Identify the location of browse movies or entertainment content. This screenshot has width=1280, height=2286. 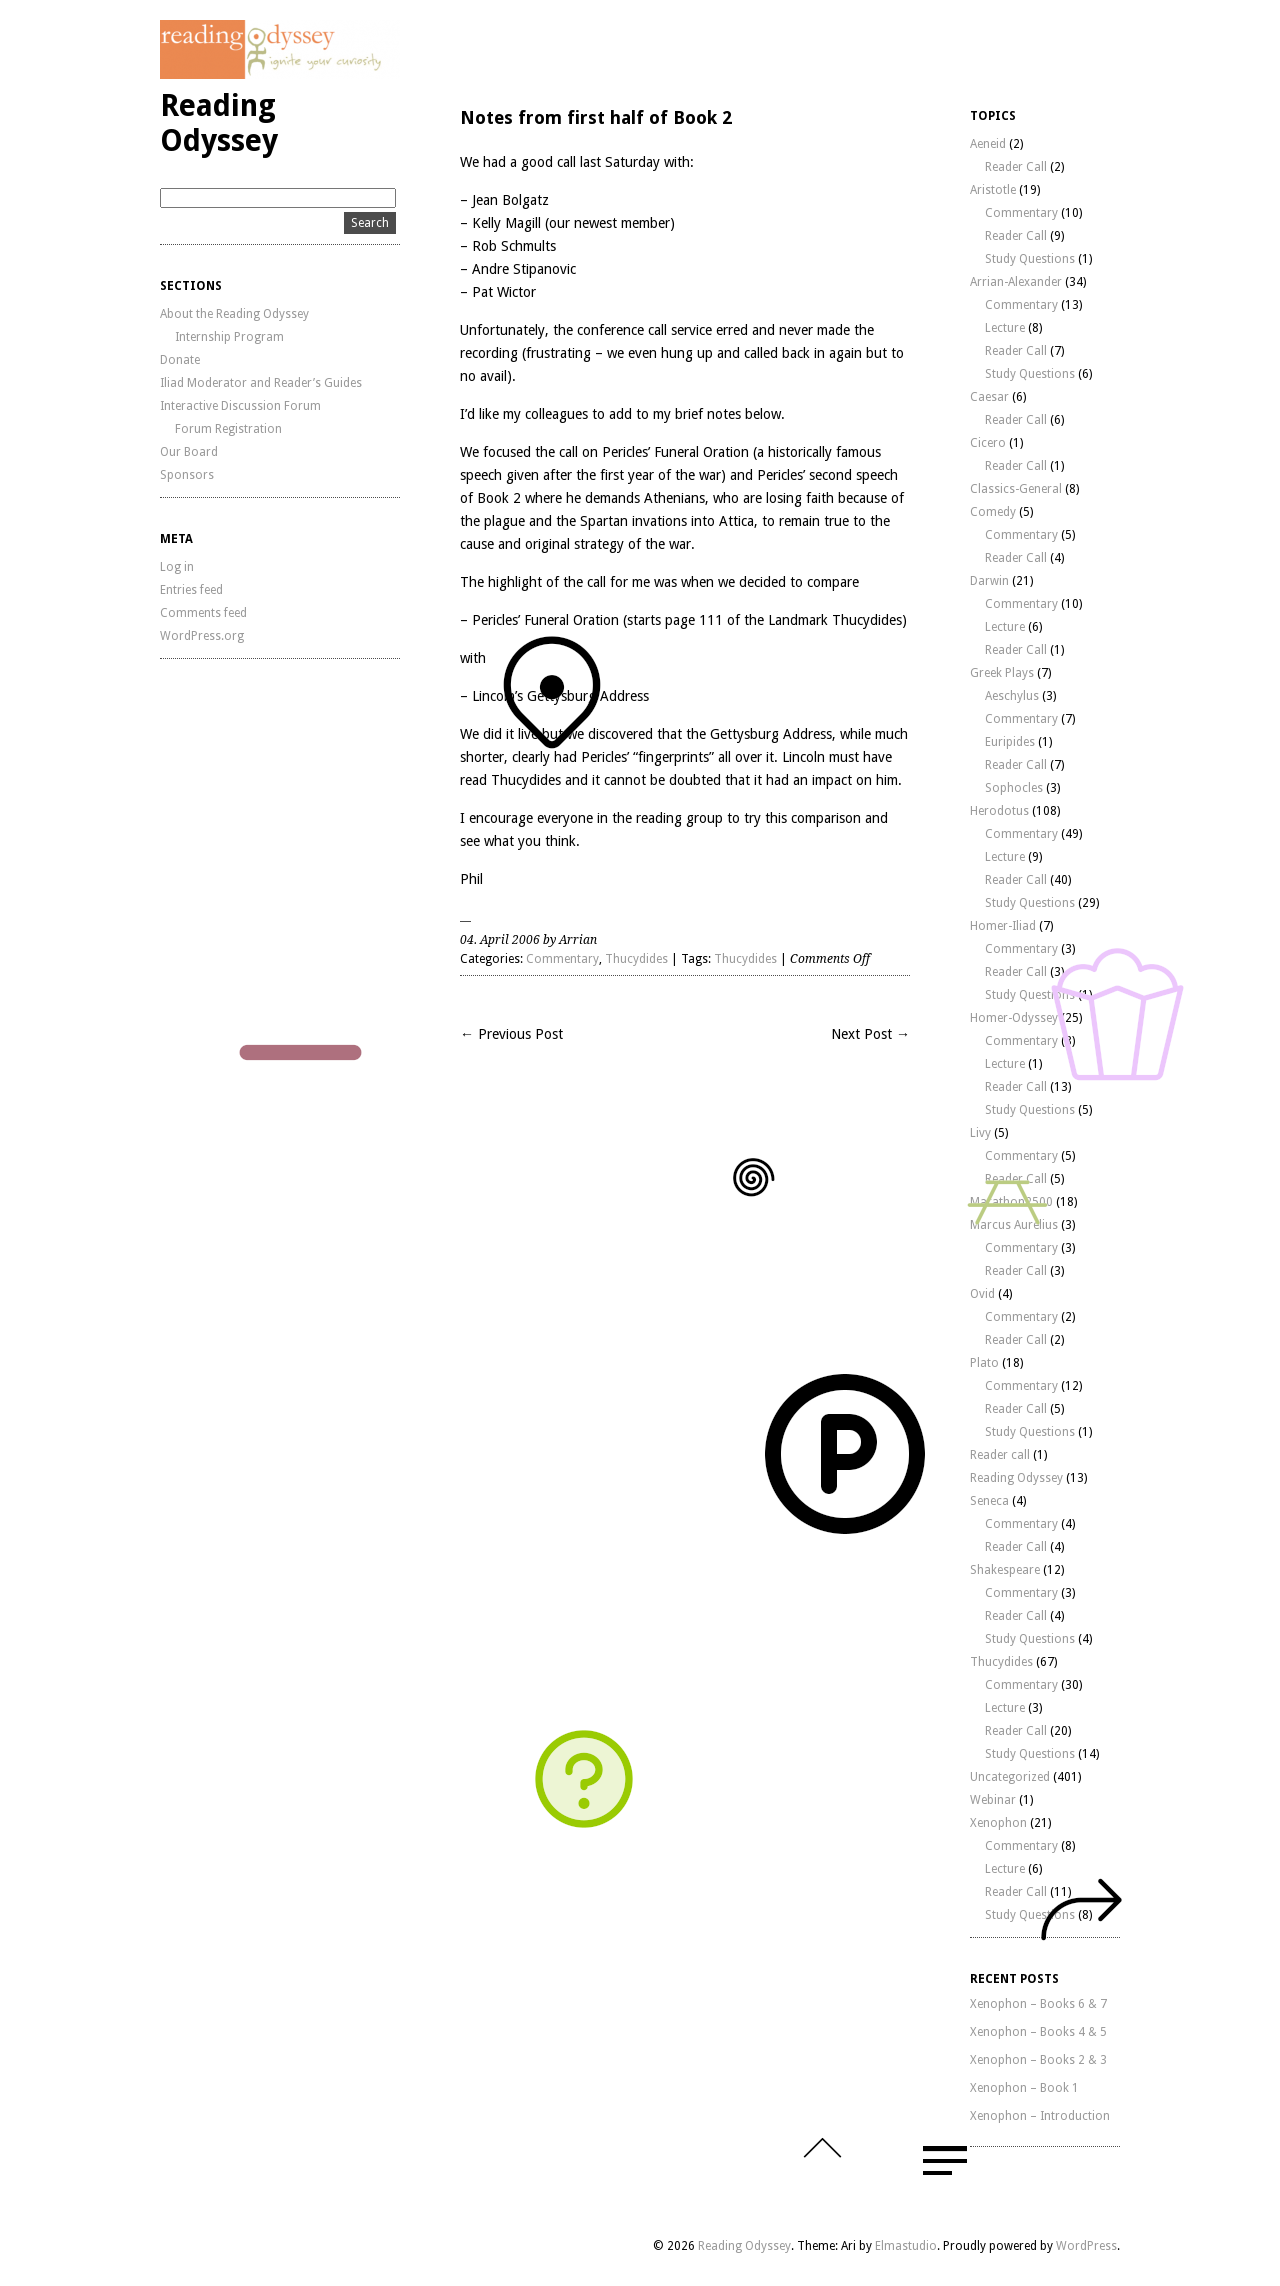
(1117, 1019).